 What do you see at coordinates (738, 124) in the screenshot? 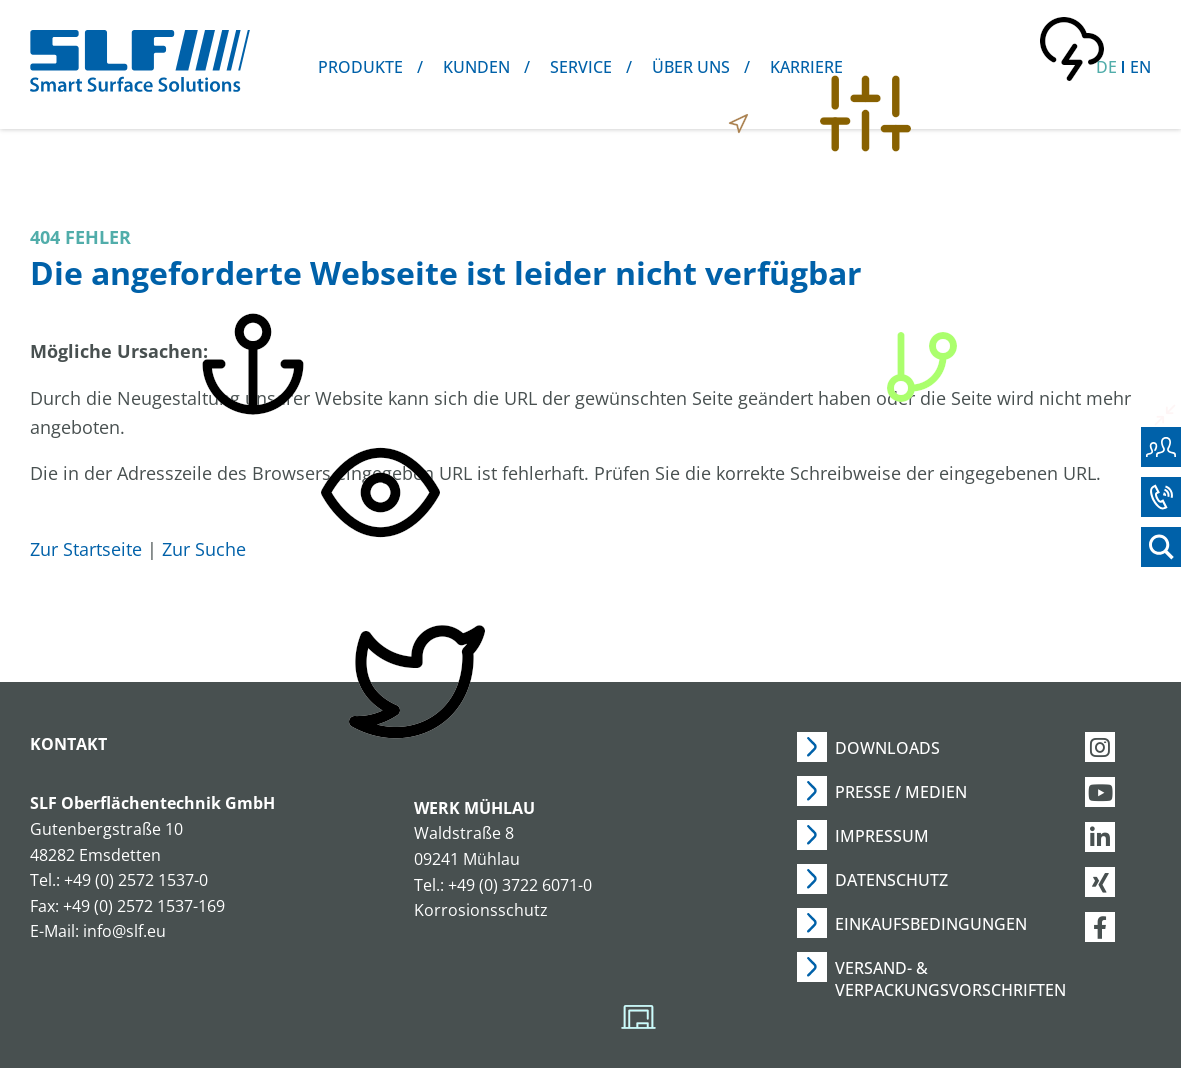
I see `access navigation or directions` at bounding box center [738, 124].